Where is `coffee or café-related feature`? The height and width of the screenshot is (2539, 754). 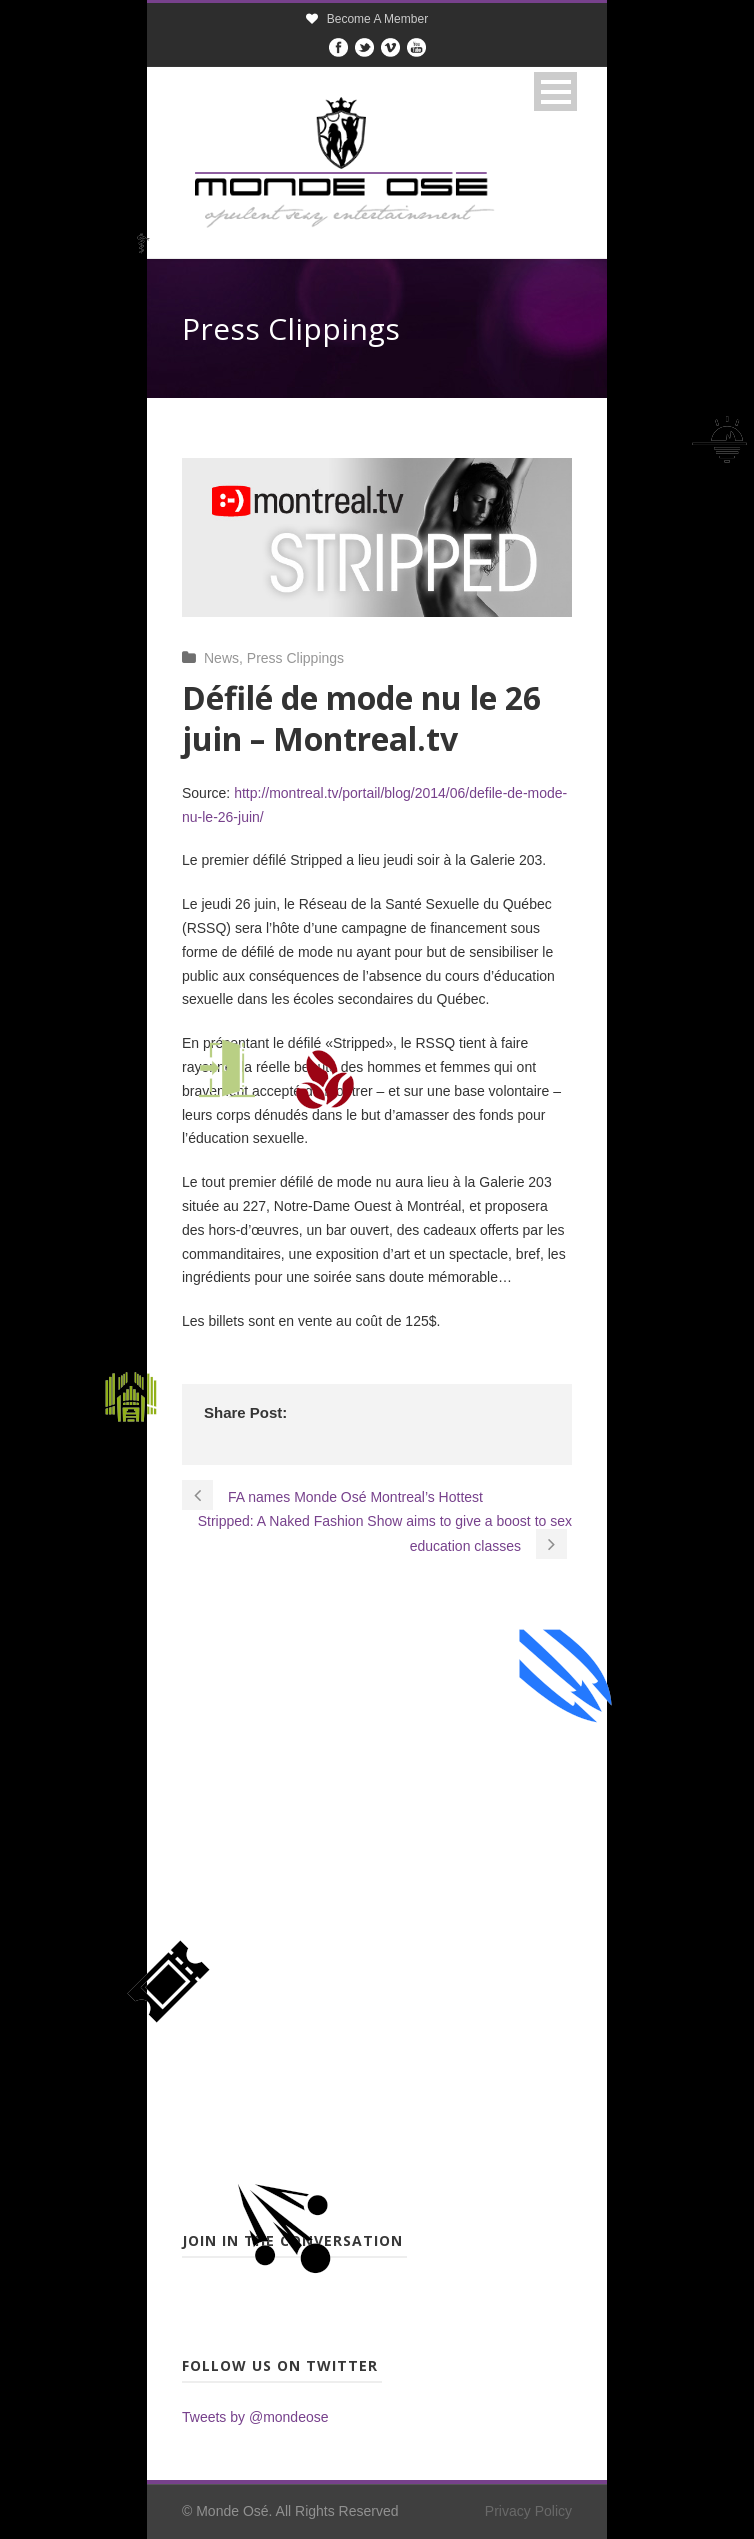
coffee or café-related feature is located at coordinates (325, 1079).